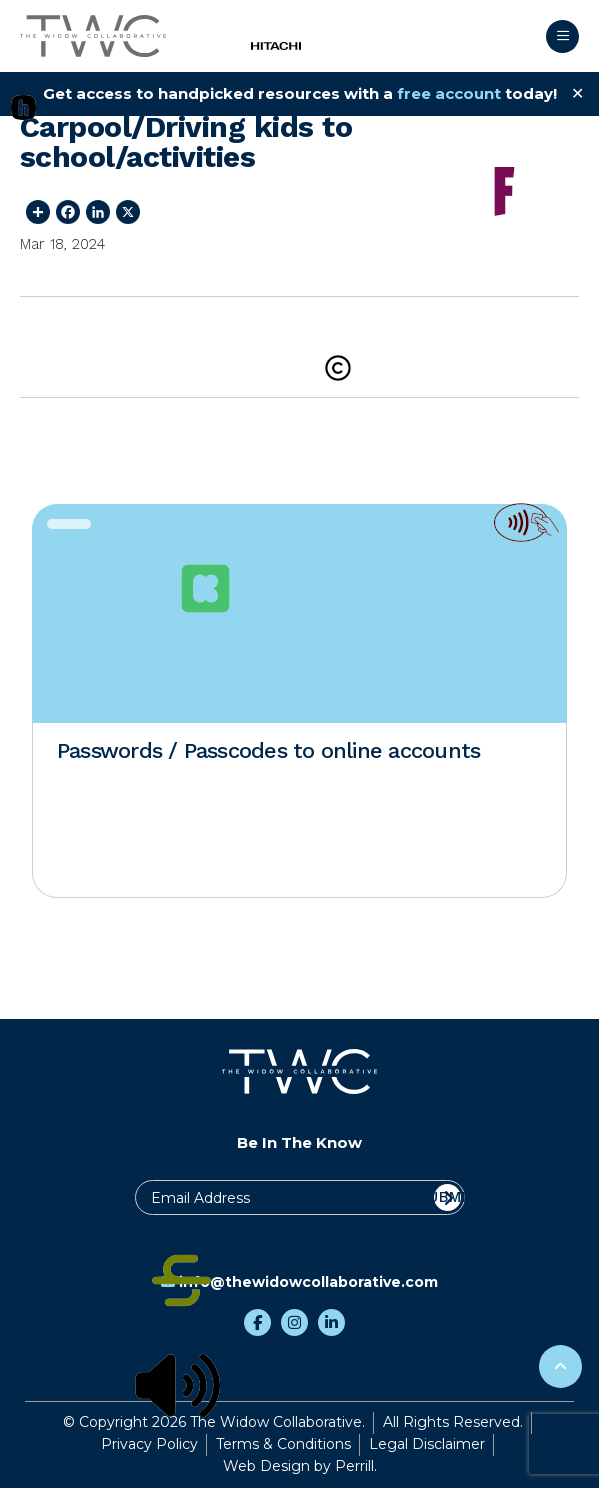 This screenshot has width=599, height=1488. I want to click on indicates contactless payment is accepted, so click(526, 522).